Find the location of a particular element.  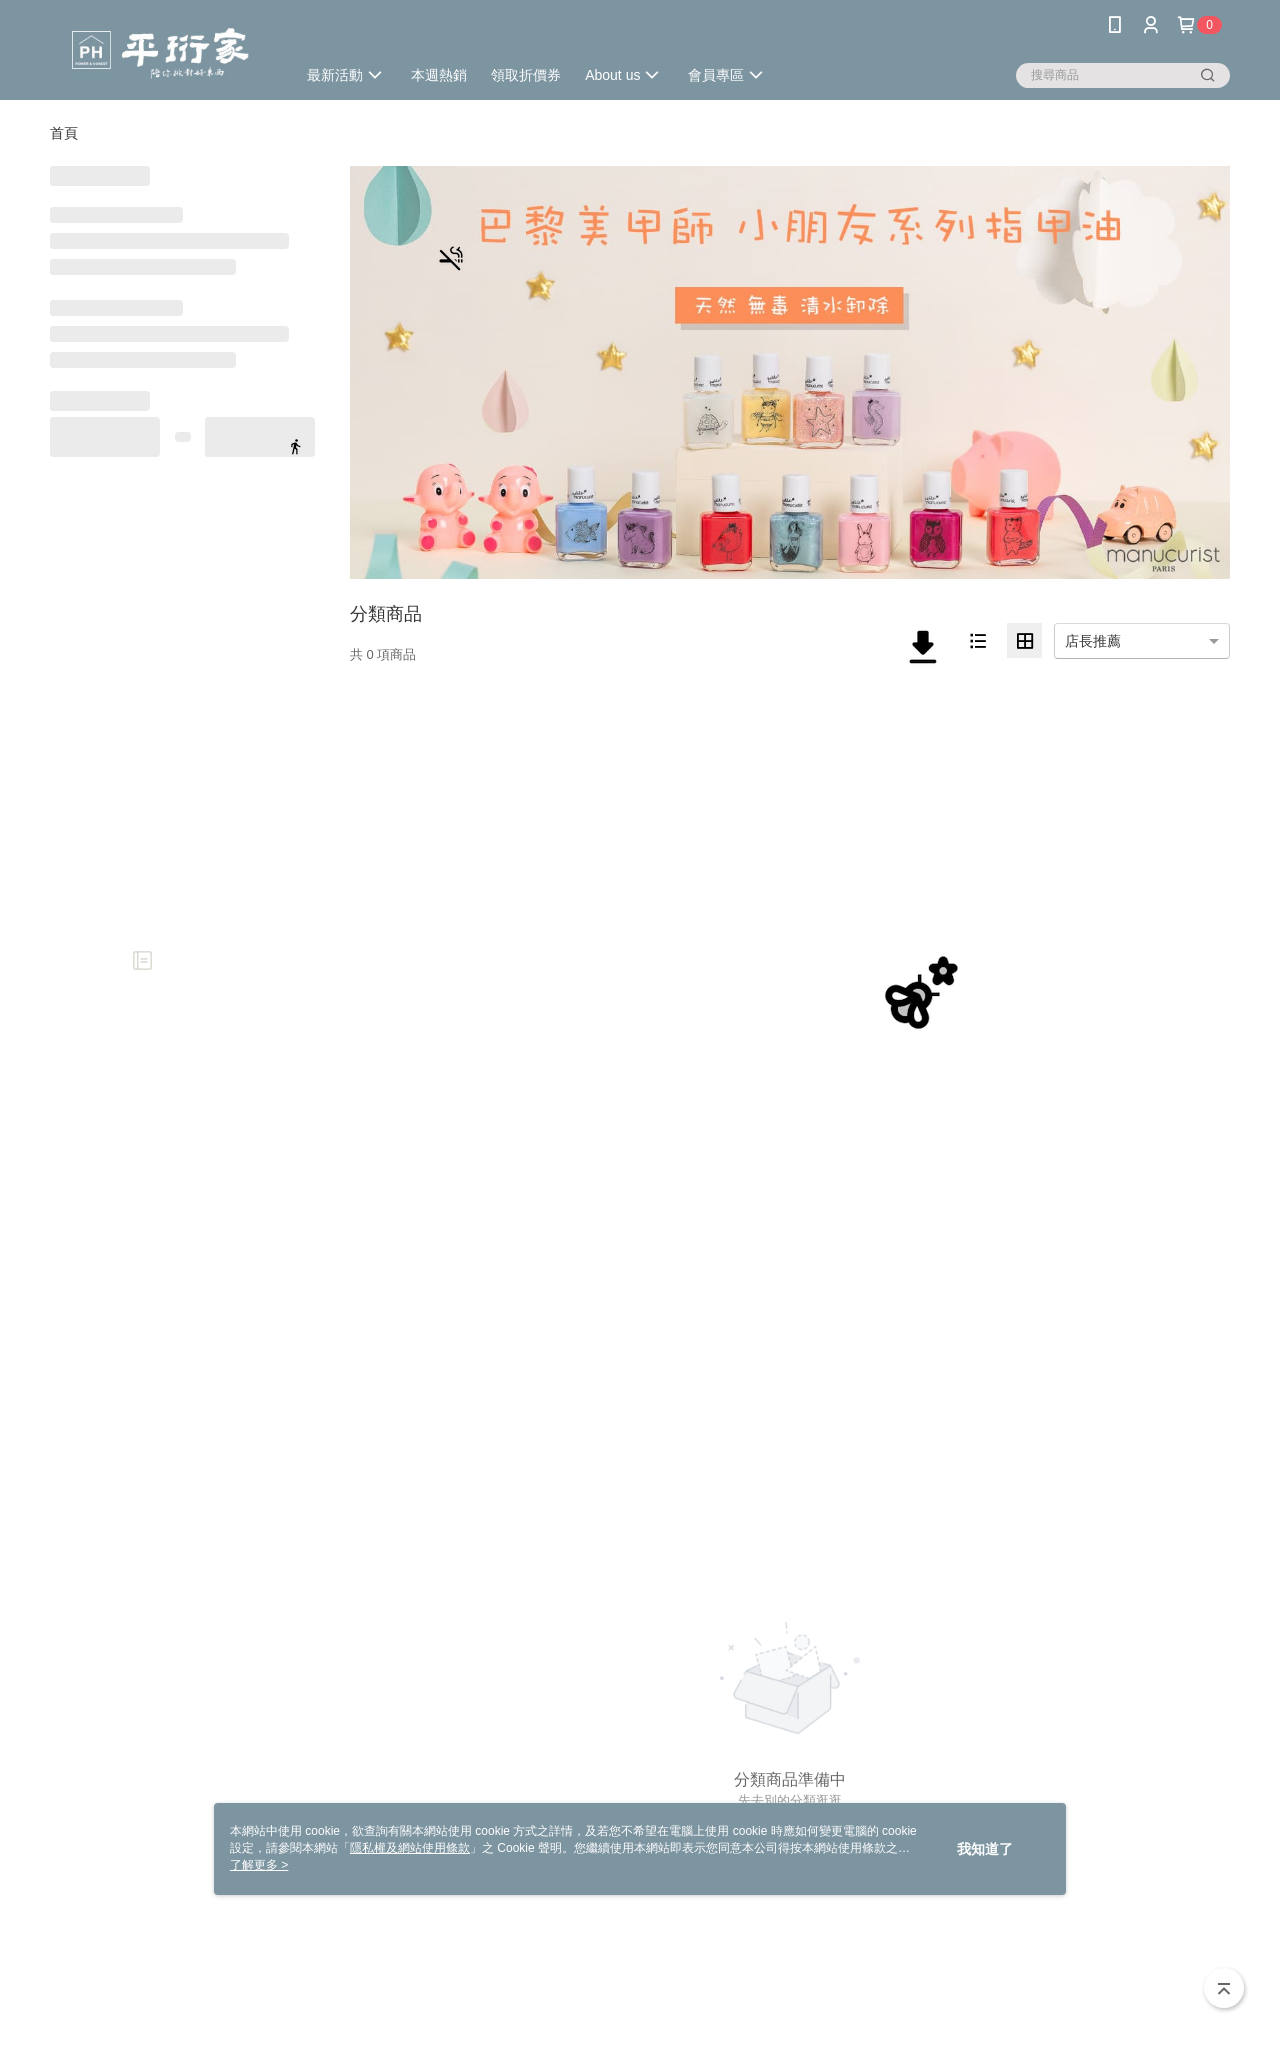

get walking directions is located at coordinates (295, 446).